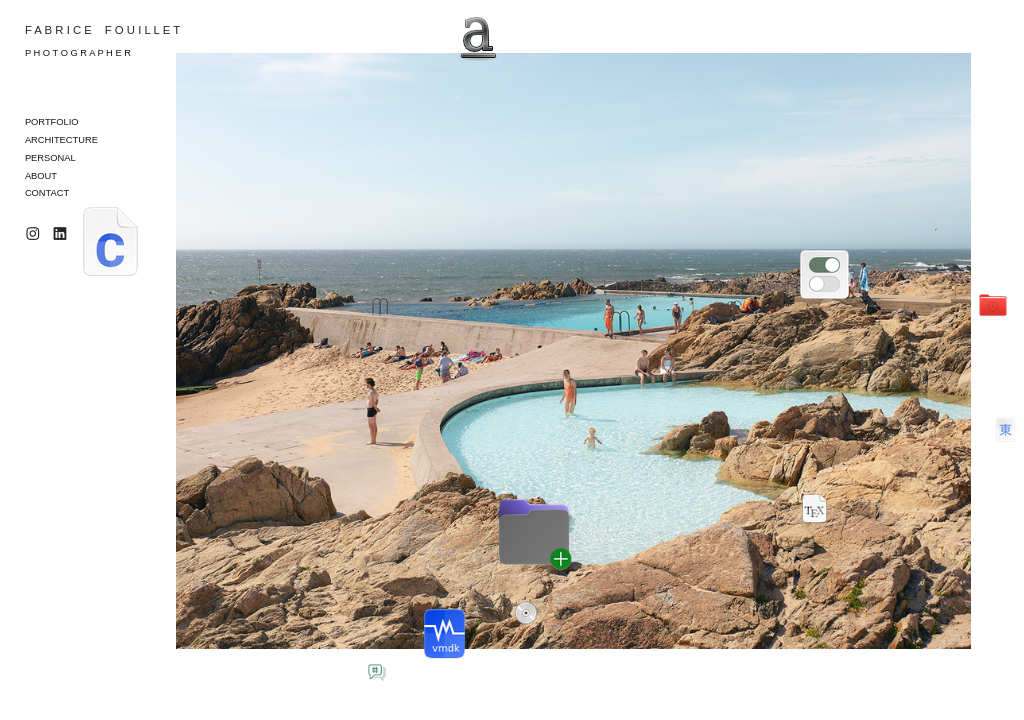 This screenshot has width=1024, height=720. Describe the element at coordinates (1005, 429) in the screenshot. I see `launch the GNOME Mahjongg game` at that location.